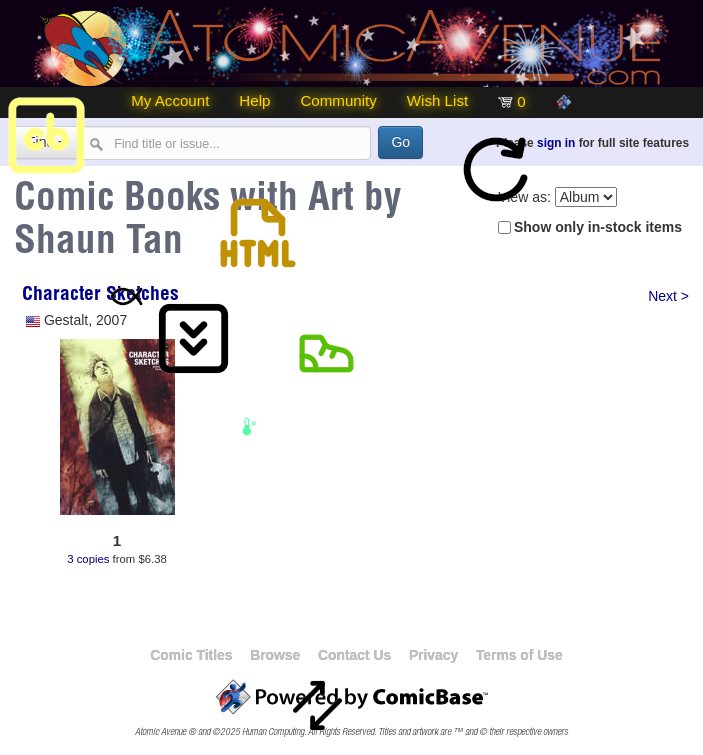 The image size is (703, 755). Describe the element at coordinates (46, 135) in the screenshot. I see `visit crunchbase company profile` at that location.